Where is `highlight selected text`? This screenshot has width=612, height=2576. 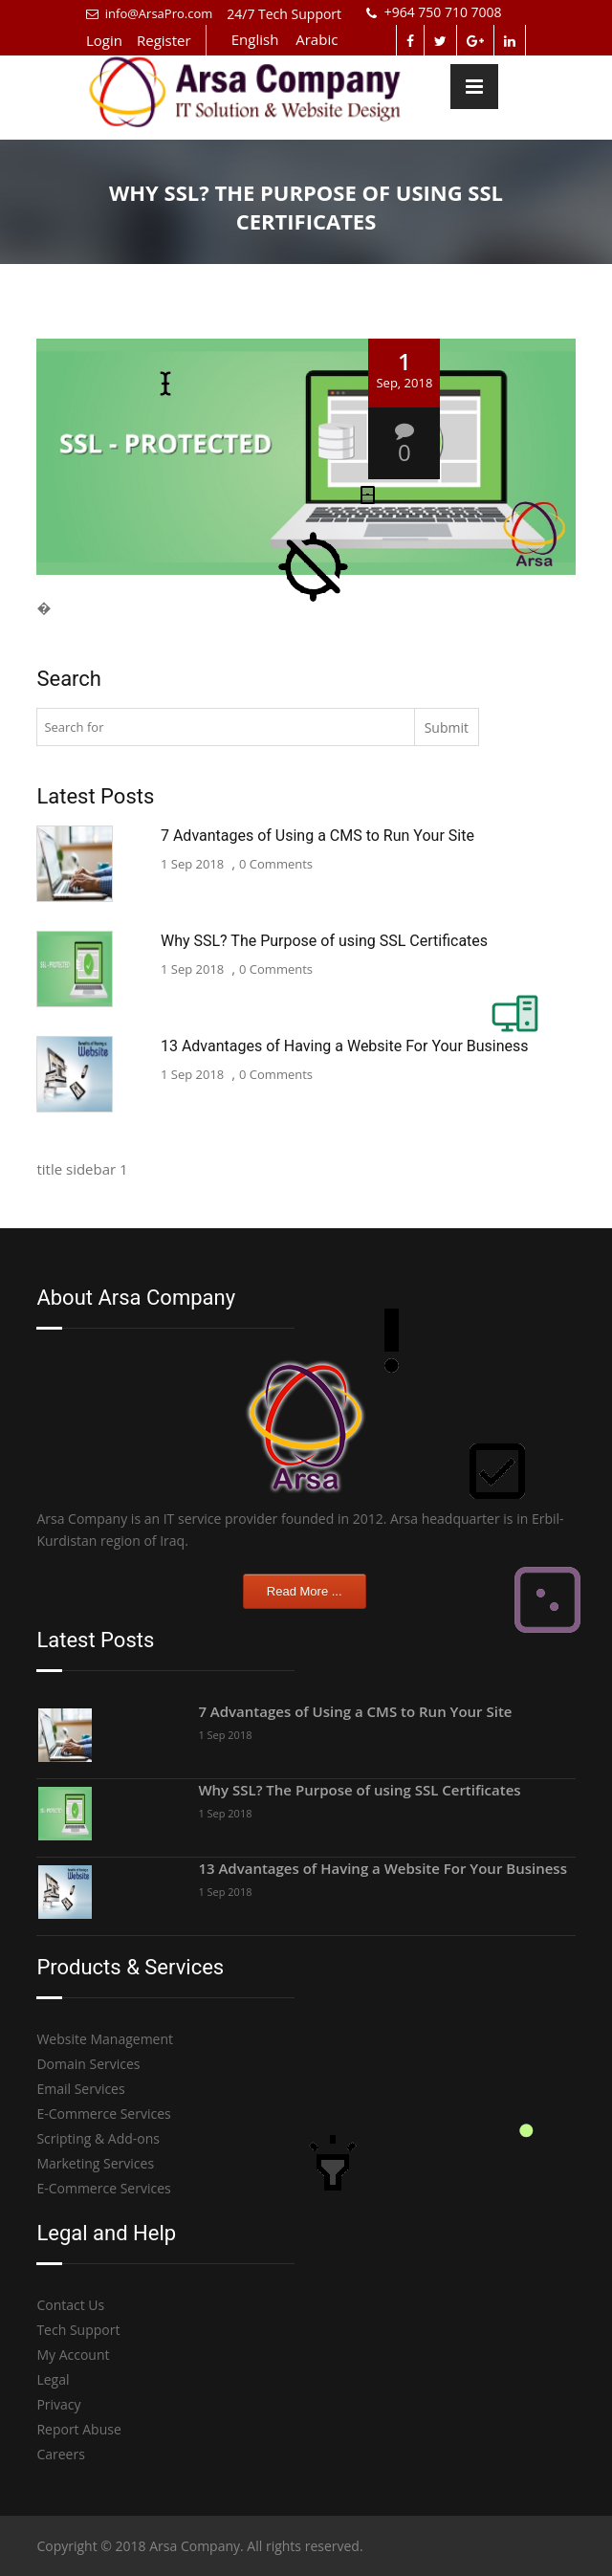
highlight selected text is located at coordinates (333, 2163).